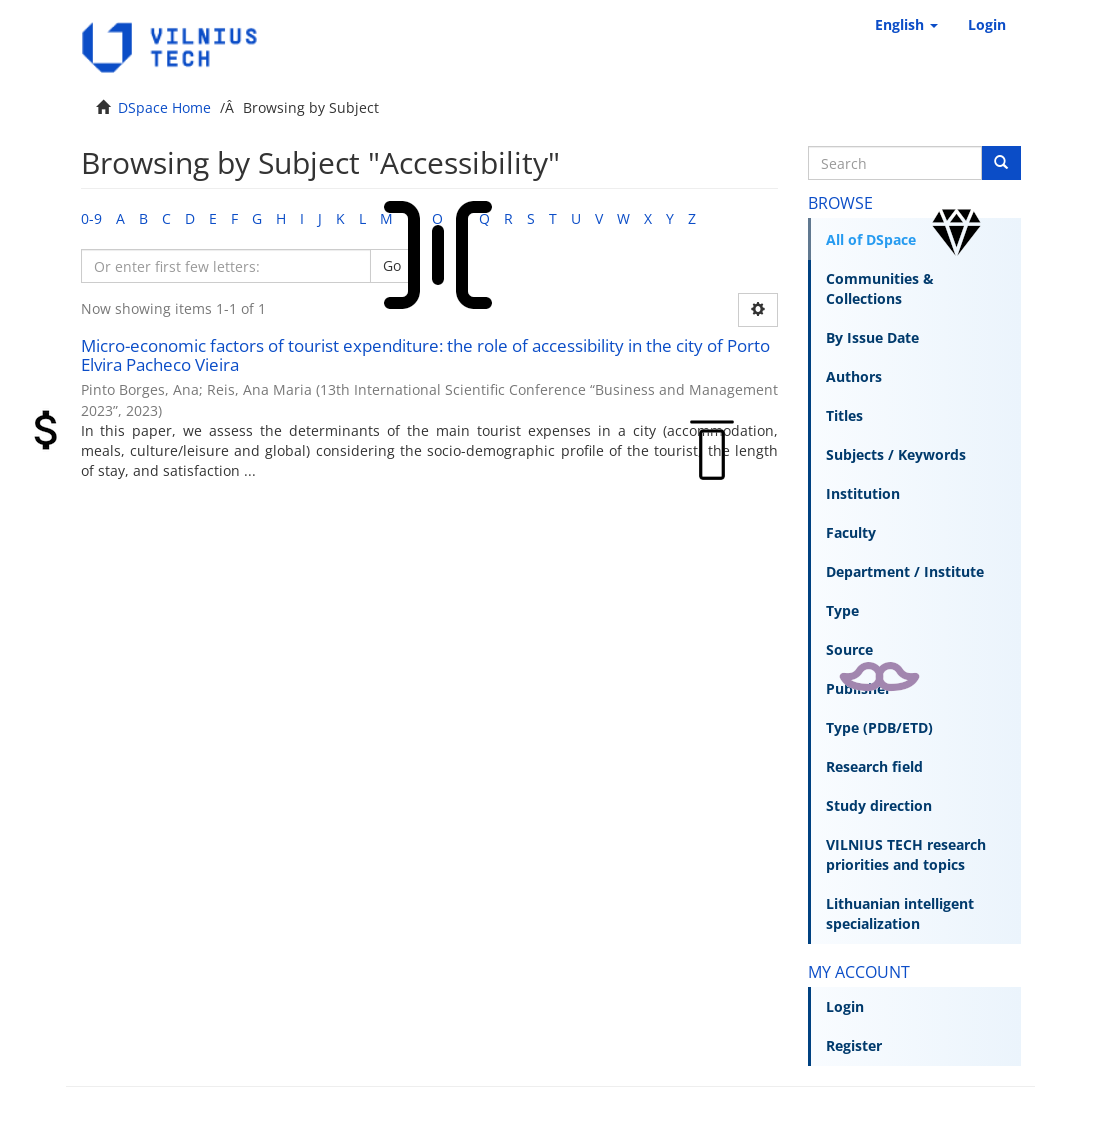 The height and width of the screenshot is (1137, 1101). I want to click on view pricing or payment details, so click(47, 430).